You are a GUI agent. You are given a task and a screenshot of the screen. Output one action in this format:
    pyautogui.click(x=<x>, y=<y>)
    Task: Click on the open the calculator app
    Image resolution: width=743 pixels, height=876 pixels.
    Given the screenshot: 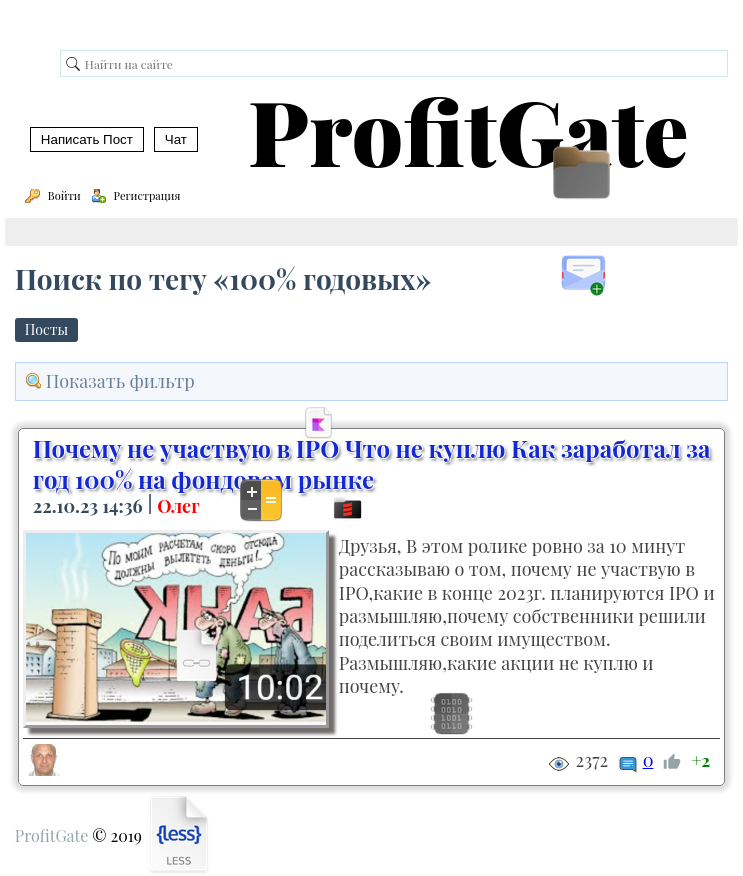 What is the action you would take?
    pyautogui.click(x=261, y=500)
    